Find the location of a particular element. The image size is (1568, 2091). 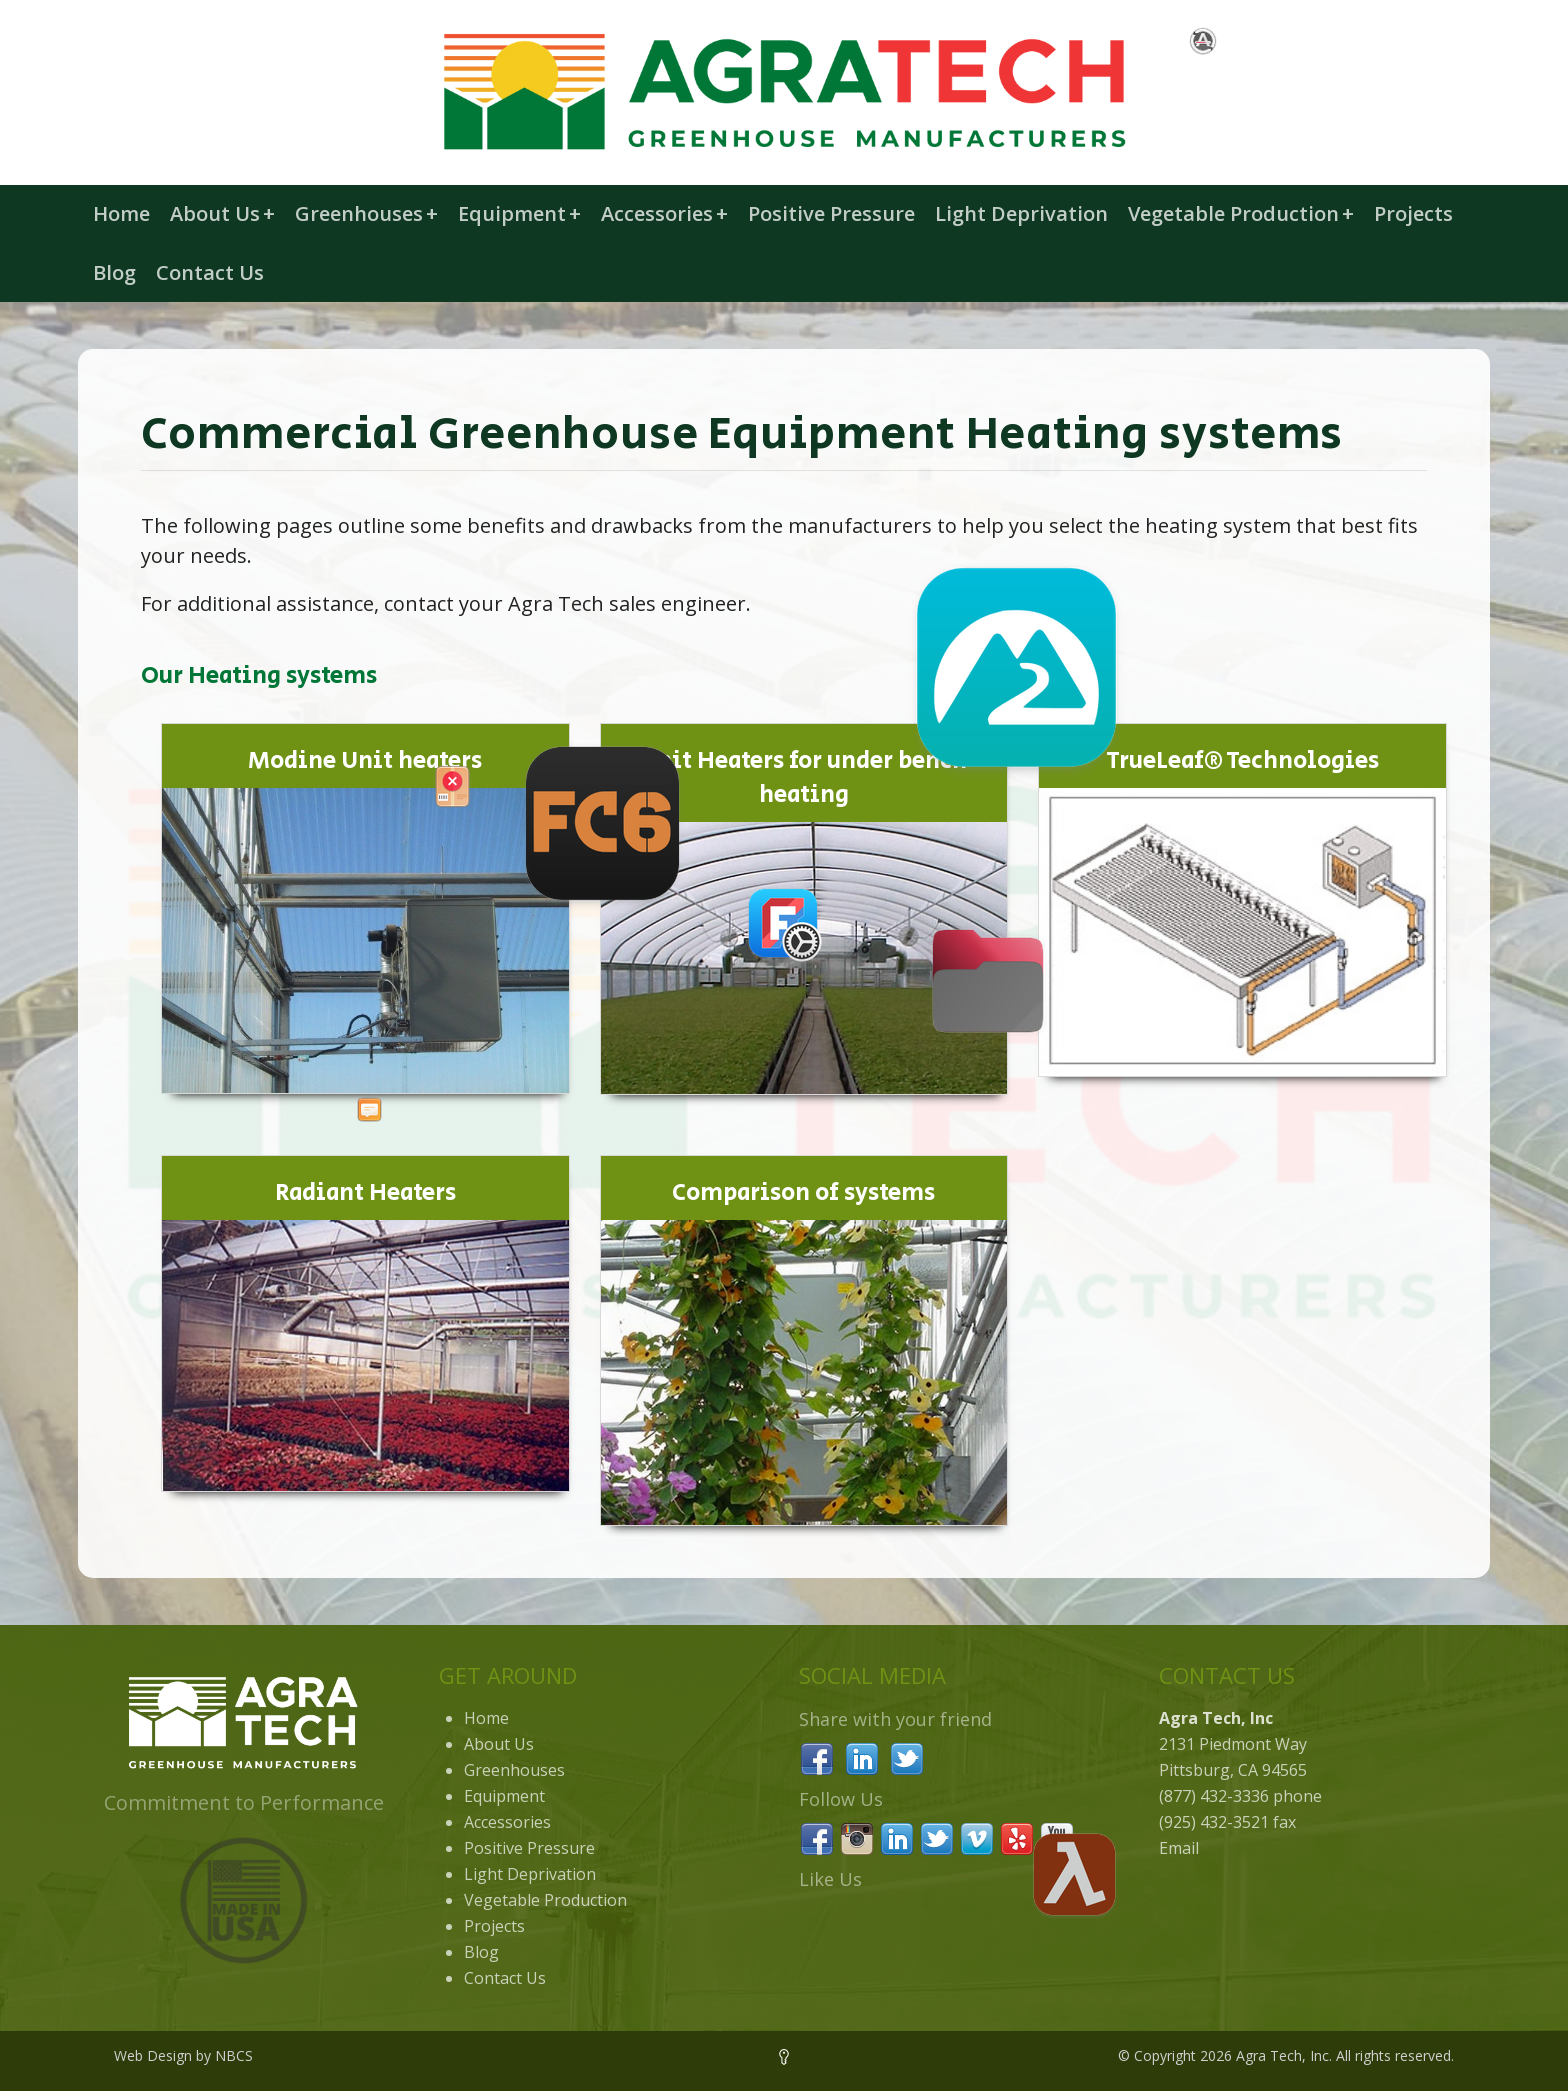

open FreeCAD Link application is located at coordinates (783, 923).